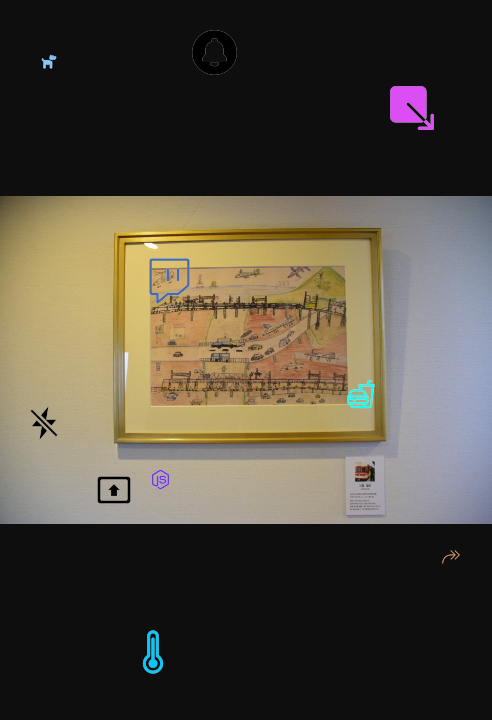 The width and height of the screenshot is (492, 720). I want to click on view current temperature, so click(153, 652).